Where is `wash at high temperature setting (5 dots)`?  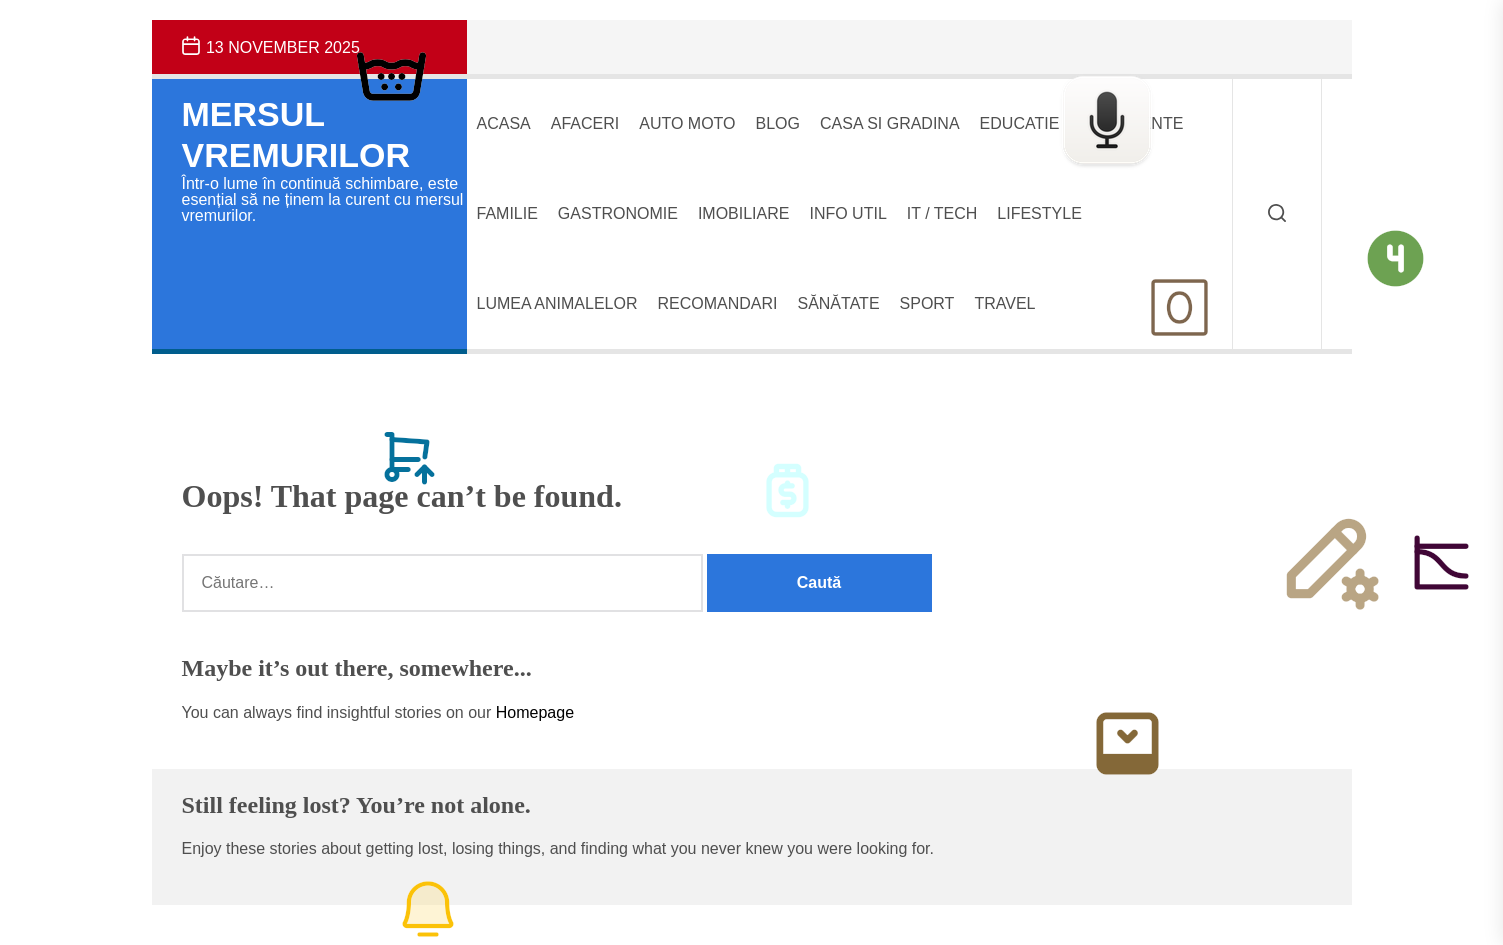
wash at high temperature setting (5 dots) is located at coordinates (391, 76).